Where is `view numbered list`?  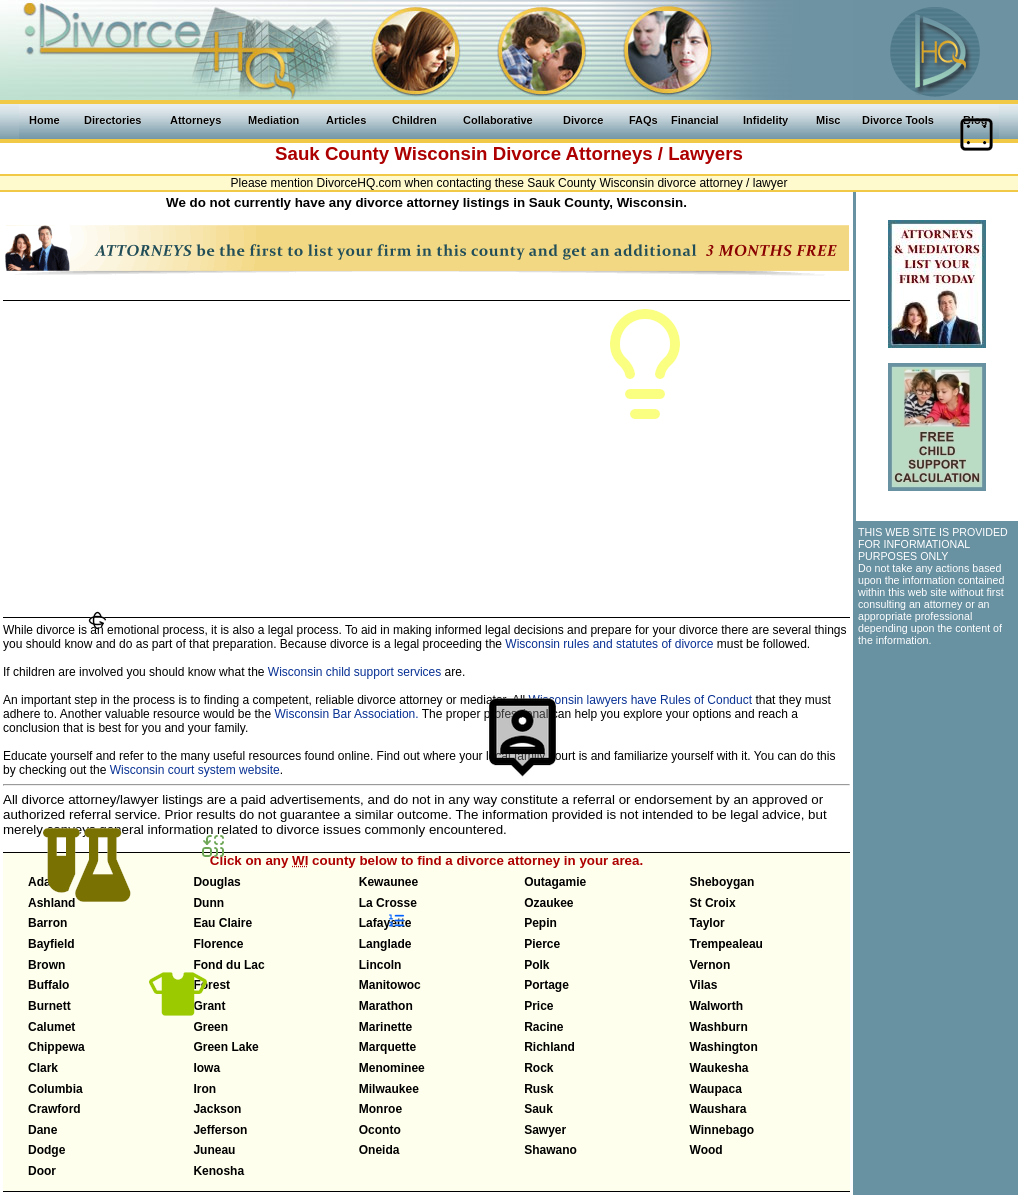
view numbered list is located at coordinates (396, 920).